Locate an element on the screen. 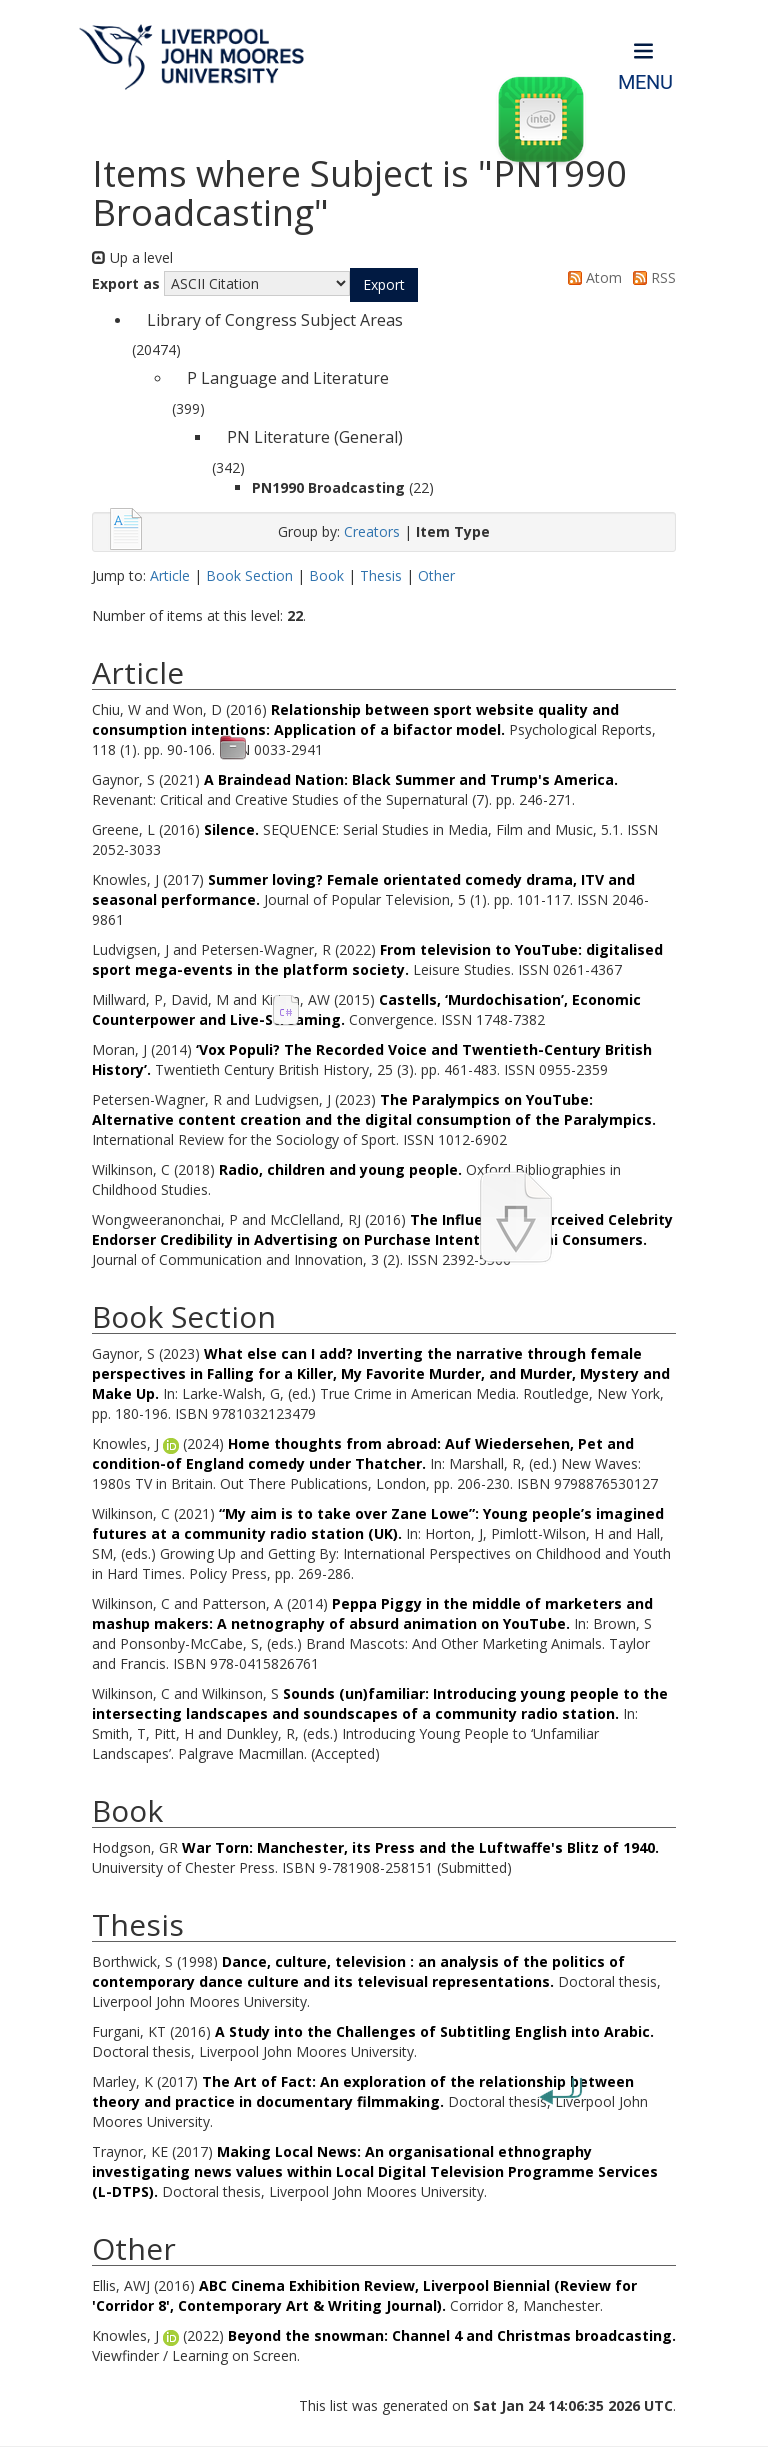 Image resolution: width=768 pixels, height=2447 pixels. open the file manager application is located at coordinates (233, 747).